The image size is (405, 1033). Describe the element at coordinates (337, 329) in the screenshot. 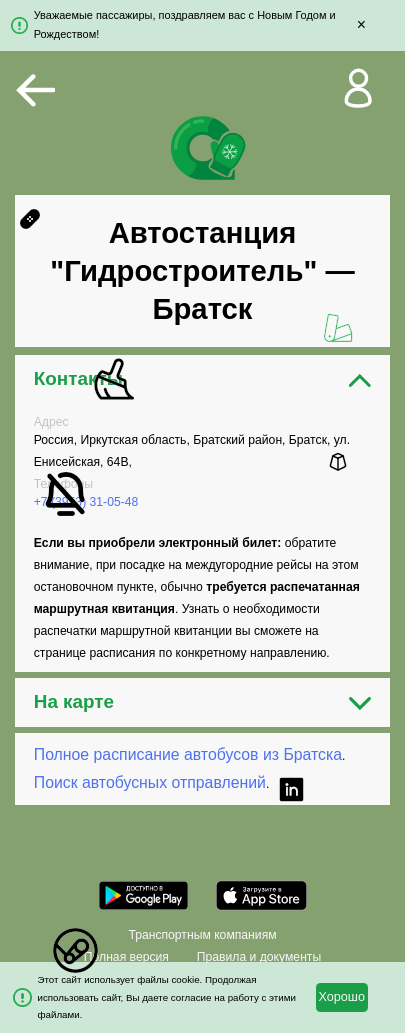

I see `access color palette or theme options` at that location.